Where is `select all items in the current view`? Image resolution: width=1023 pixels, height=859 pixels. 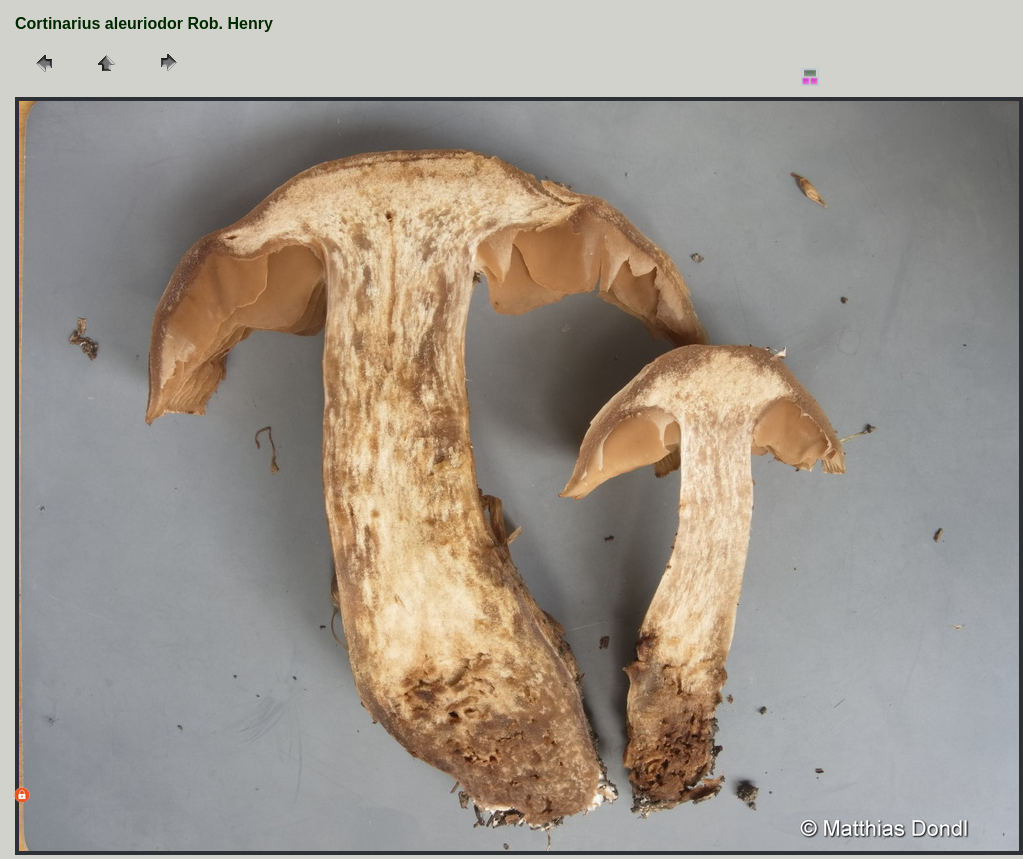
select all items in the current view is located at coordinates (810, 77).